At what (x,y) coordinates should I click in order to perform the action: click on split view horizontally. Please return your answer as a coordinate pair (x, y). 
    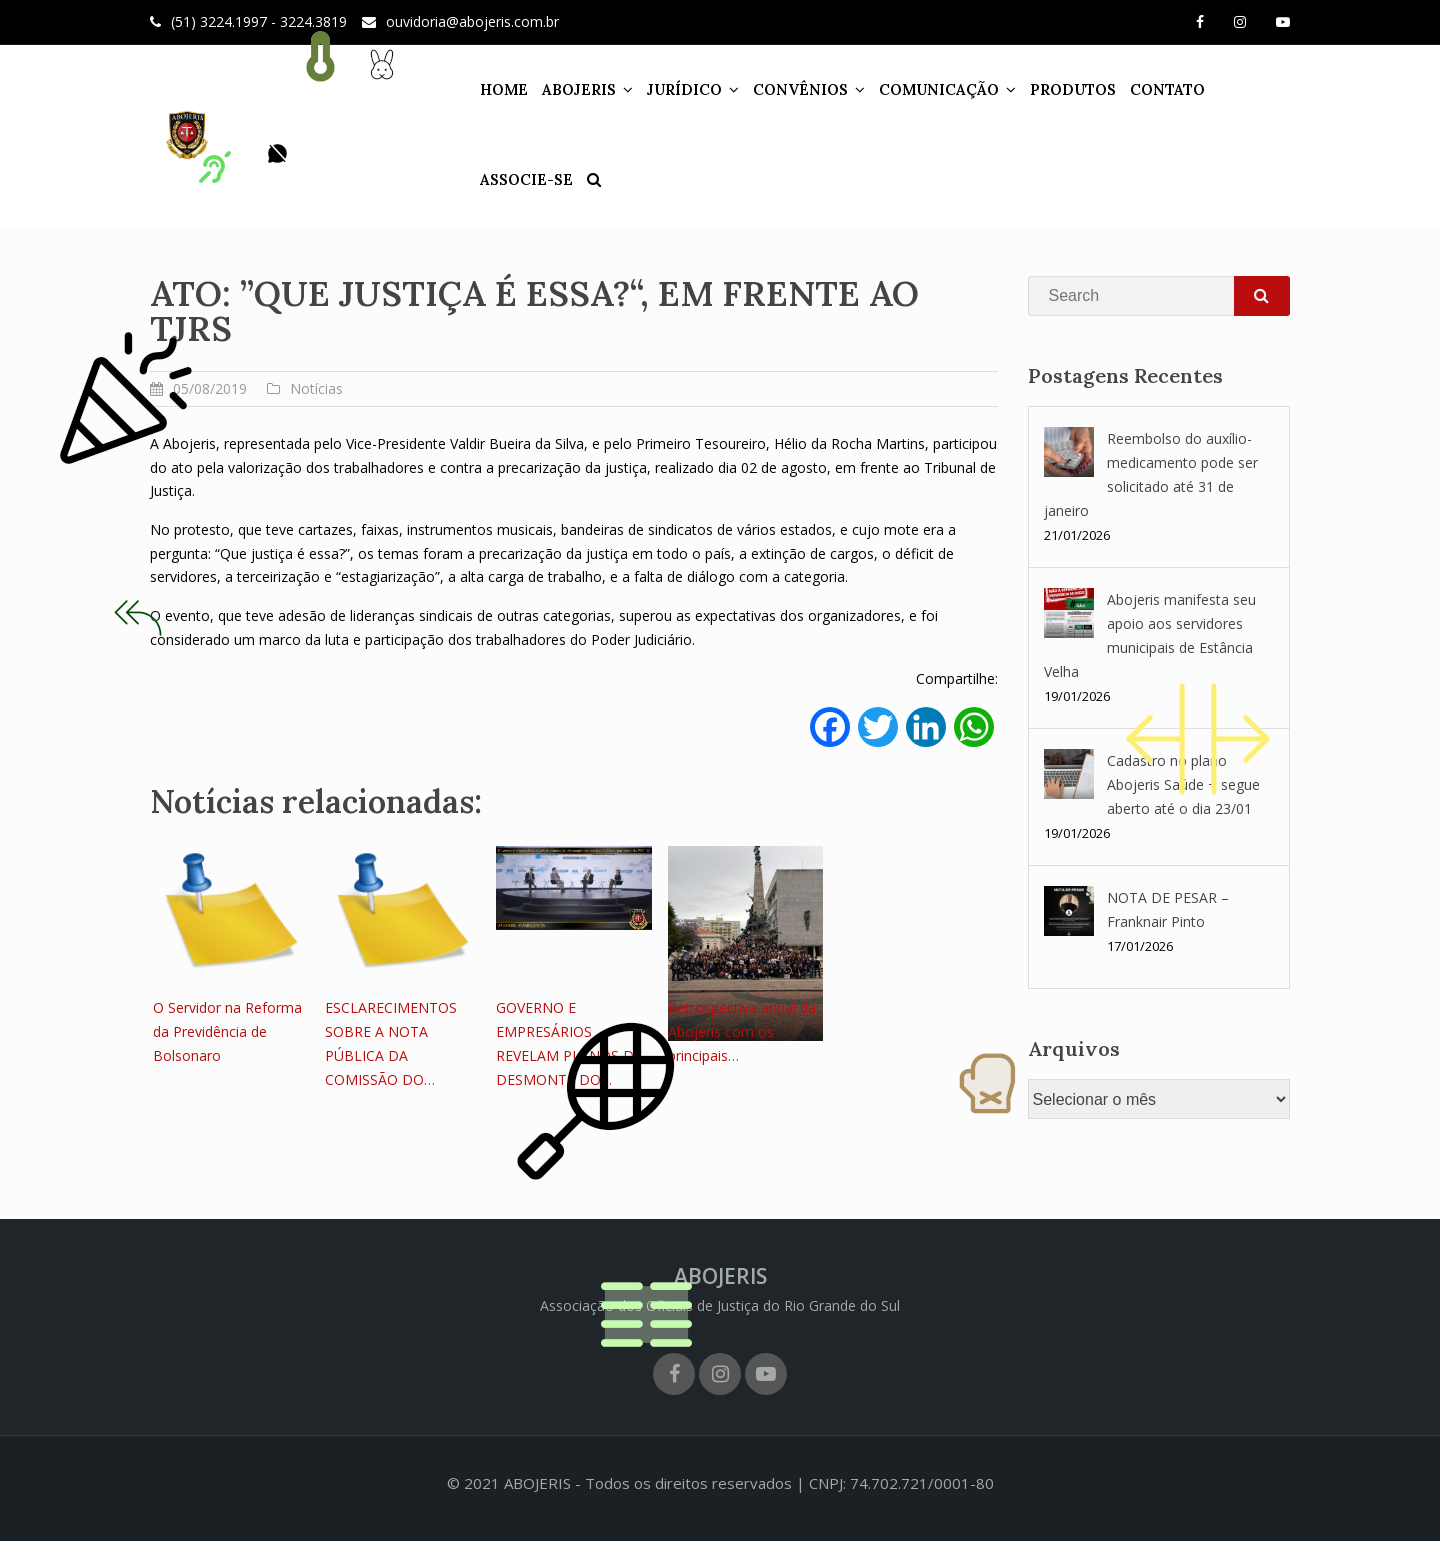
    Looking at the image, I should click on (1198, 739).